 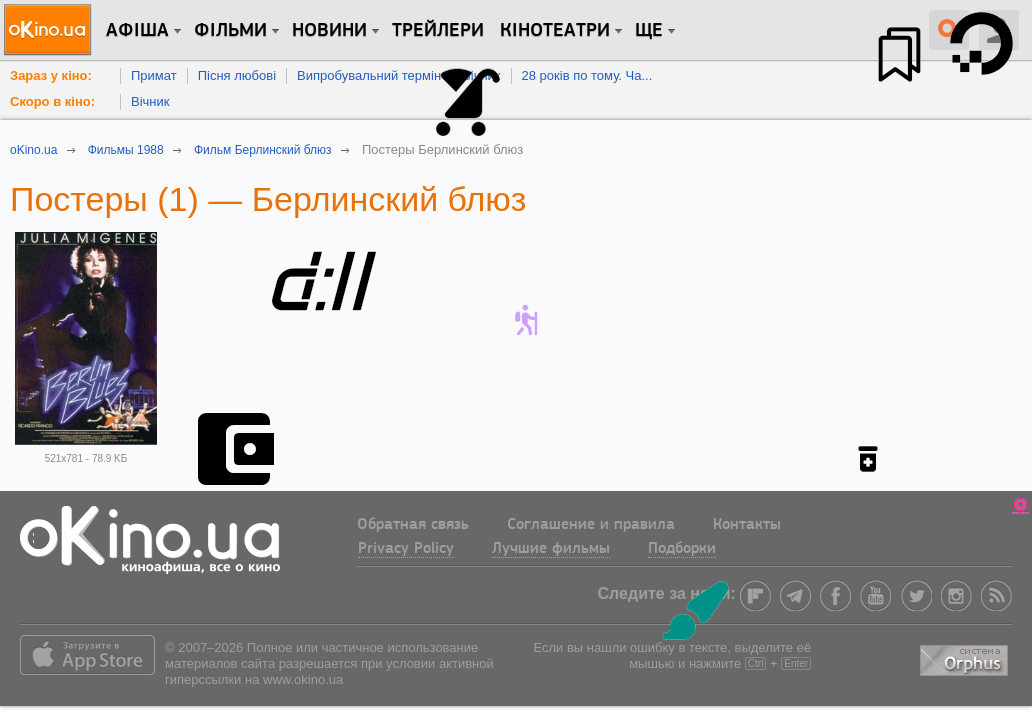 What do you see at coordinates (695, 610) in the screenshot?
I see `access drawing or painting tools` at bounding box center [695, 610].